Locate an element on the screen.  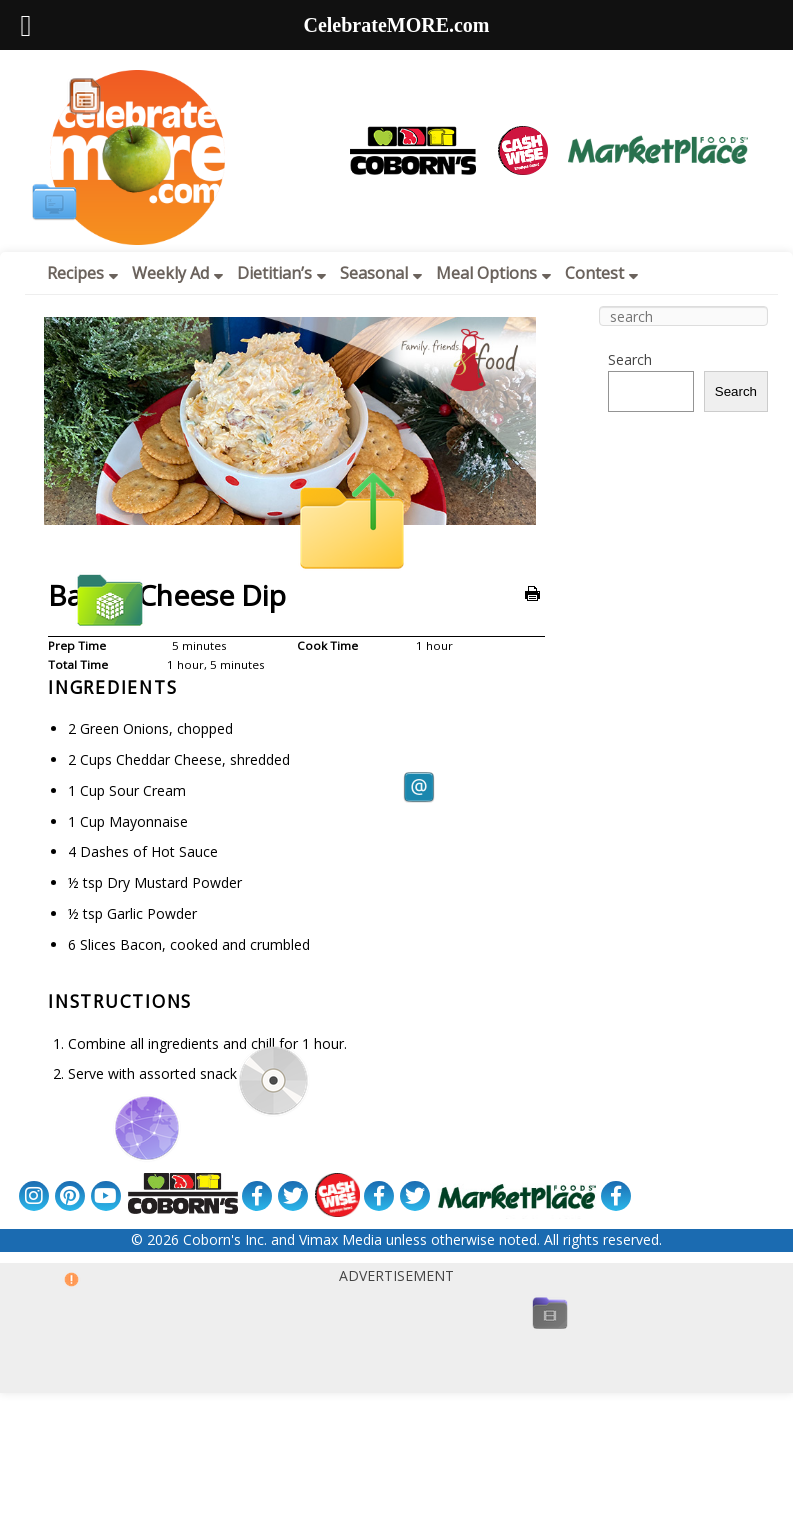
manage linked online accounts is located at coordinates (419, 787).